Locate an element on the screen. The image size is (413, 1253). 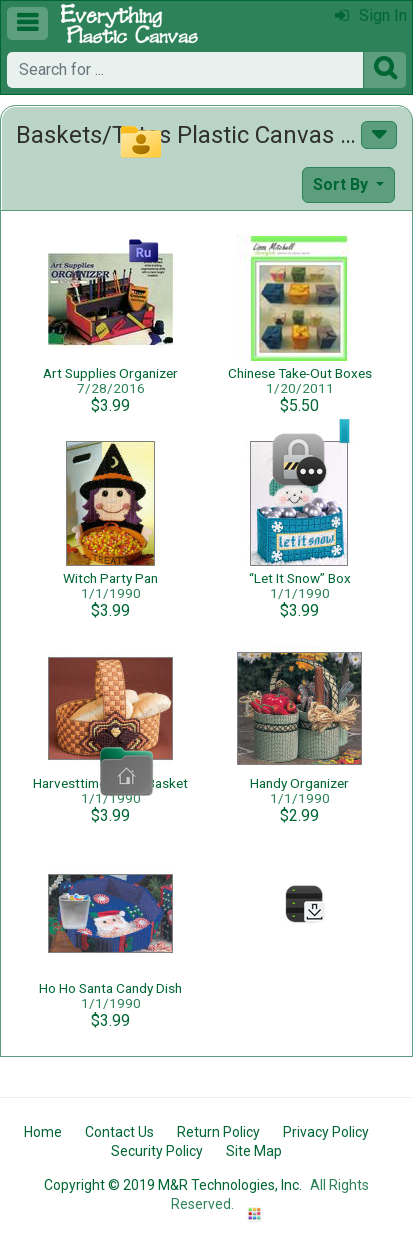
trash bin containing deleted items is located at coordinates (74, 911).